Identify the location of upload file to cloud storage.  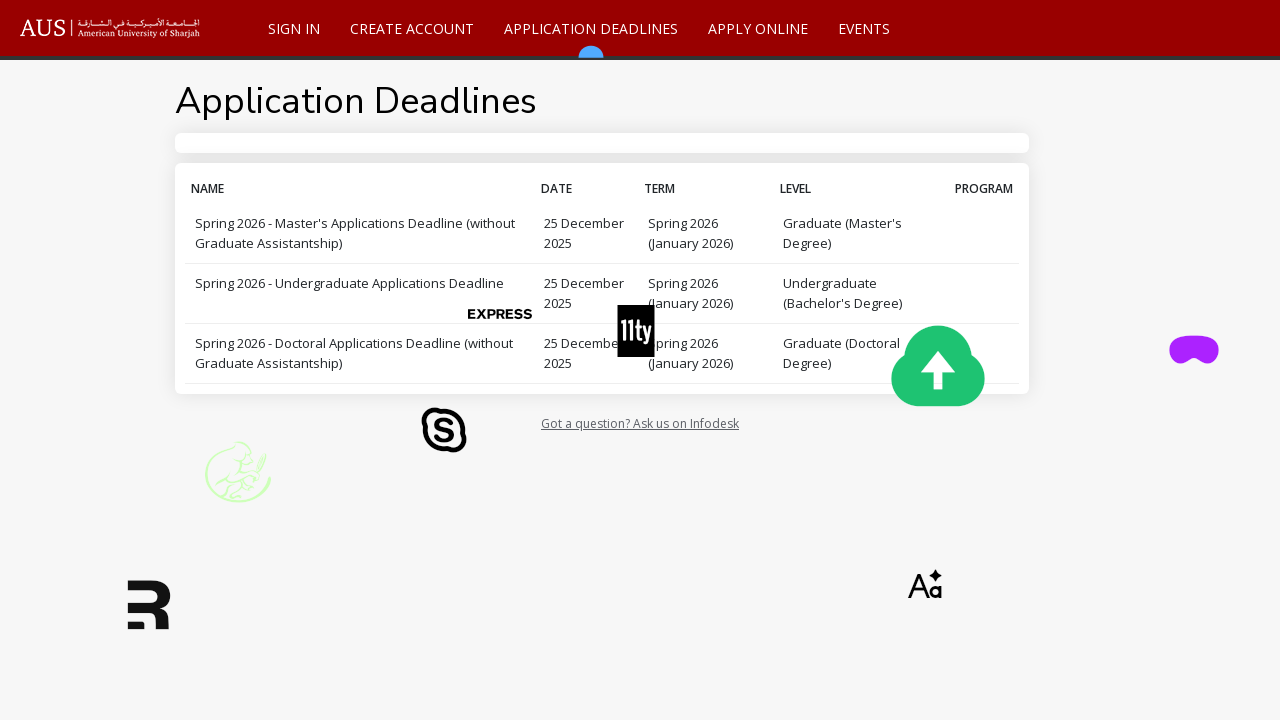
(938, 368).